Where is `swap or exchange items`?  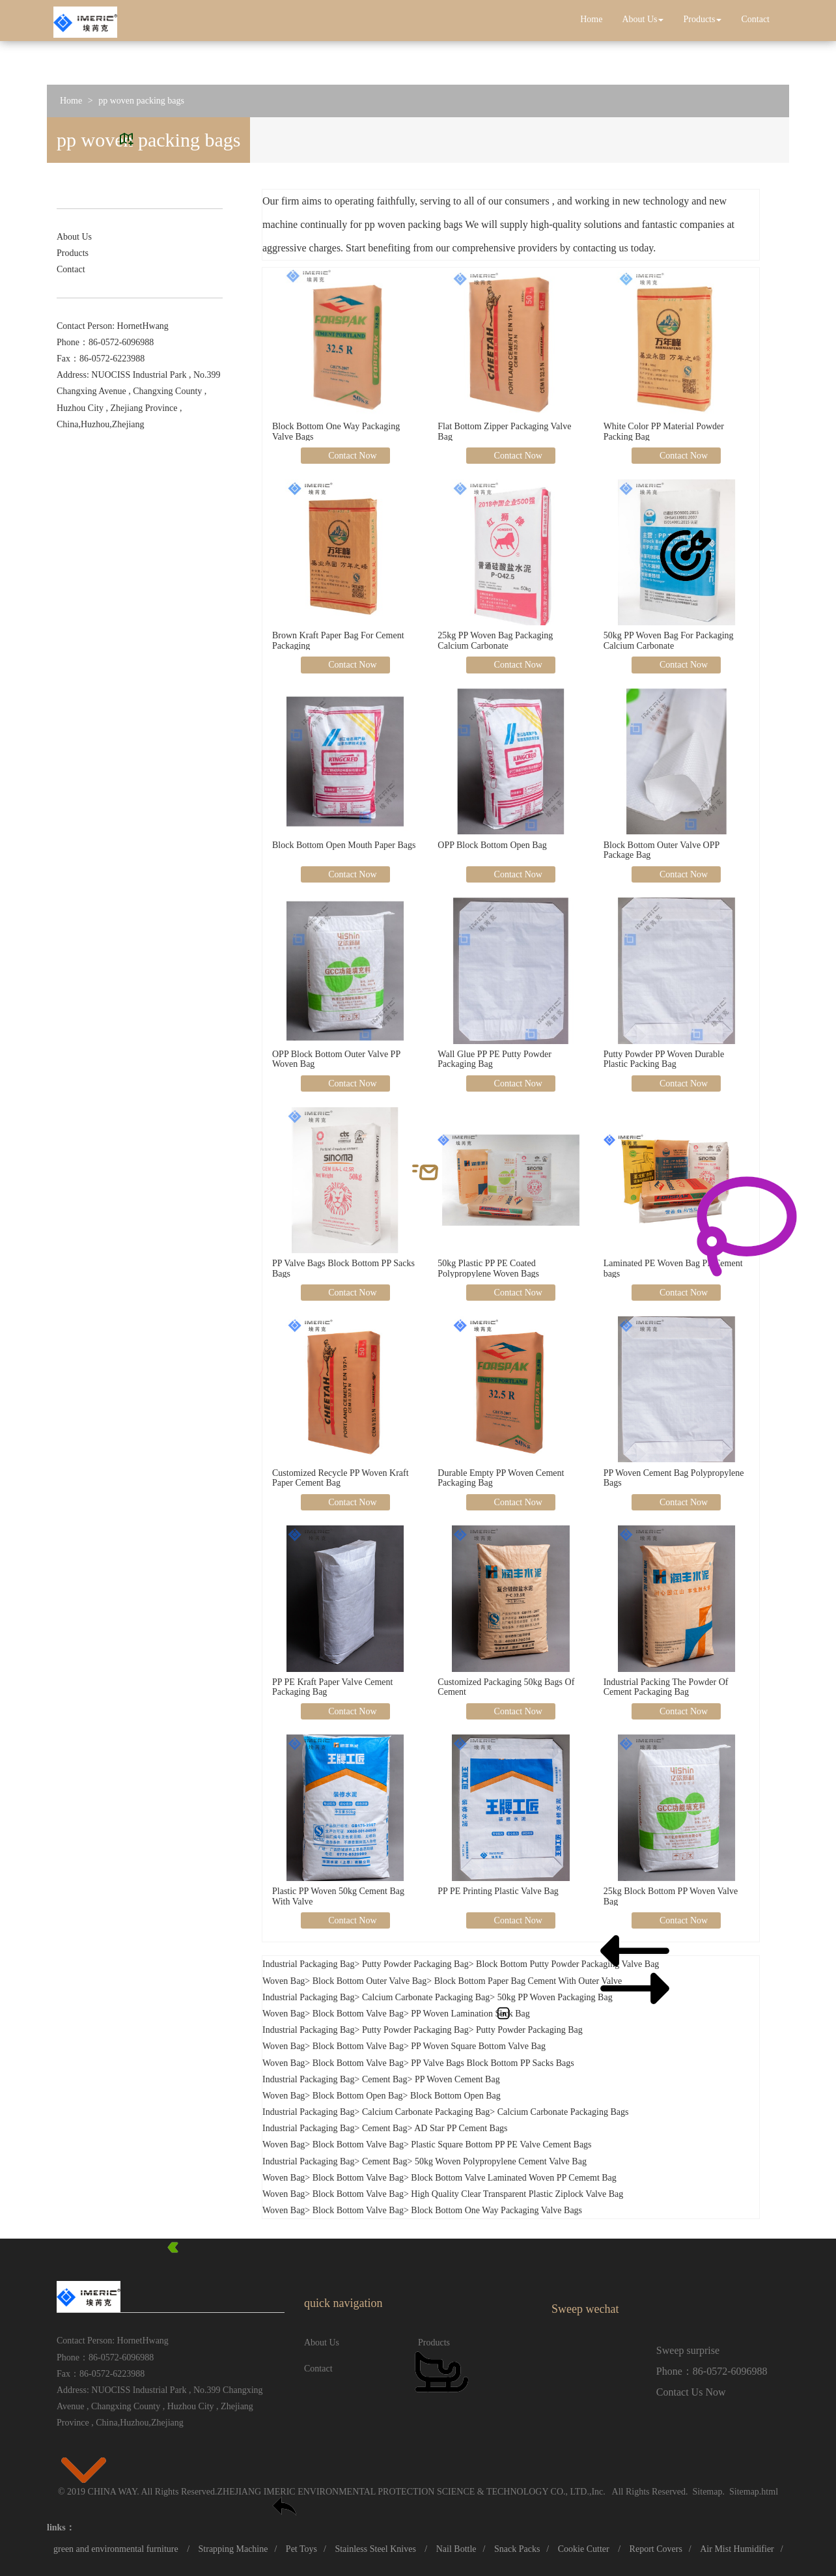
swap or exchange items is located at coordinates (635, 1970).